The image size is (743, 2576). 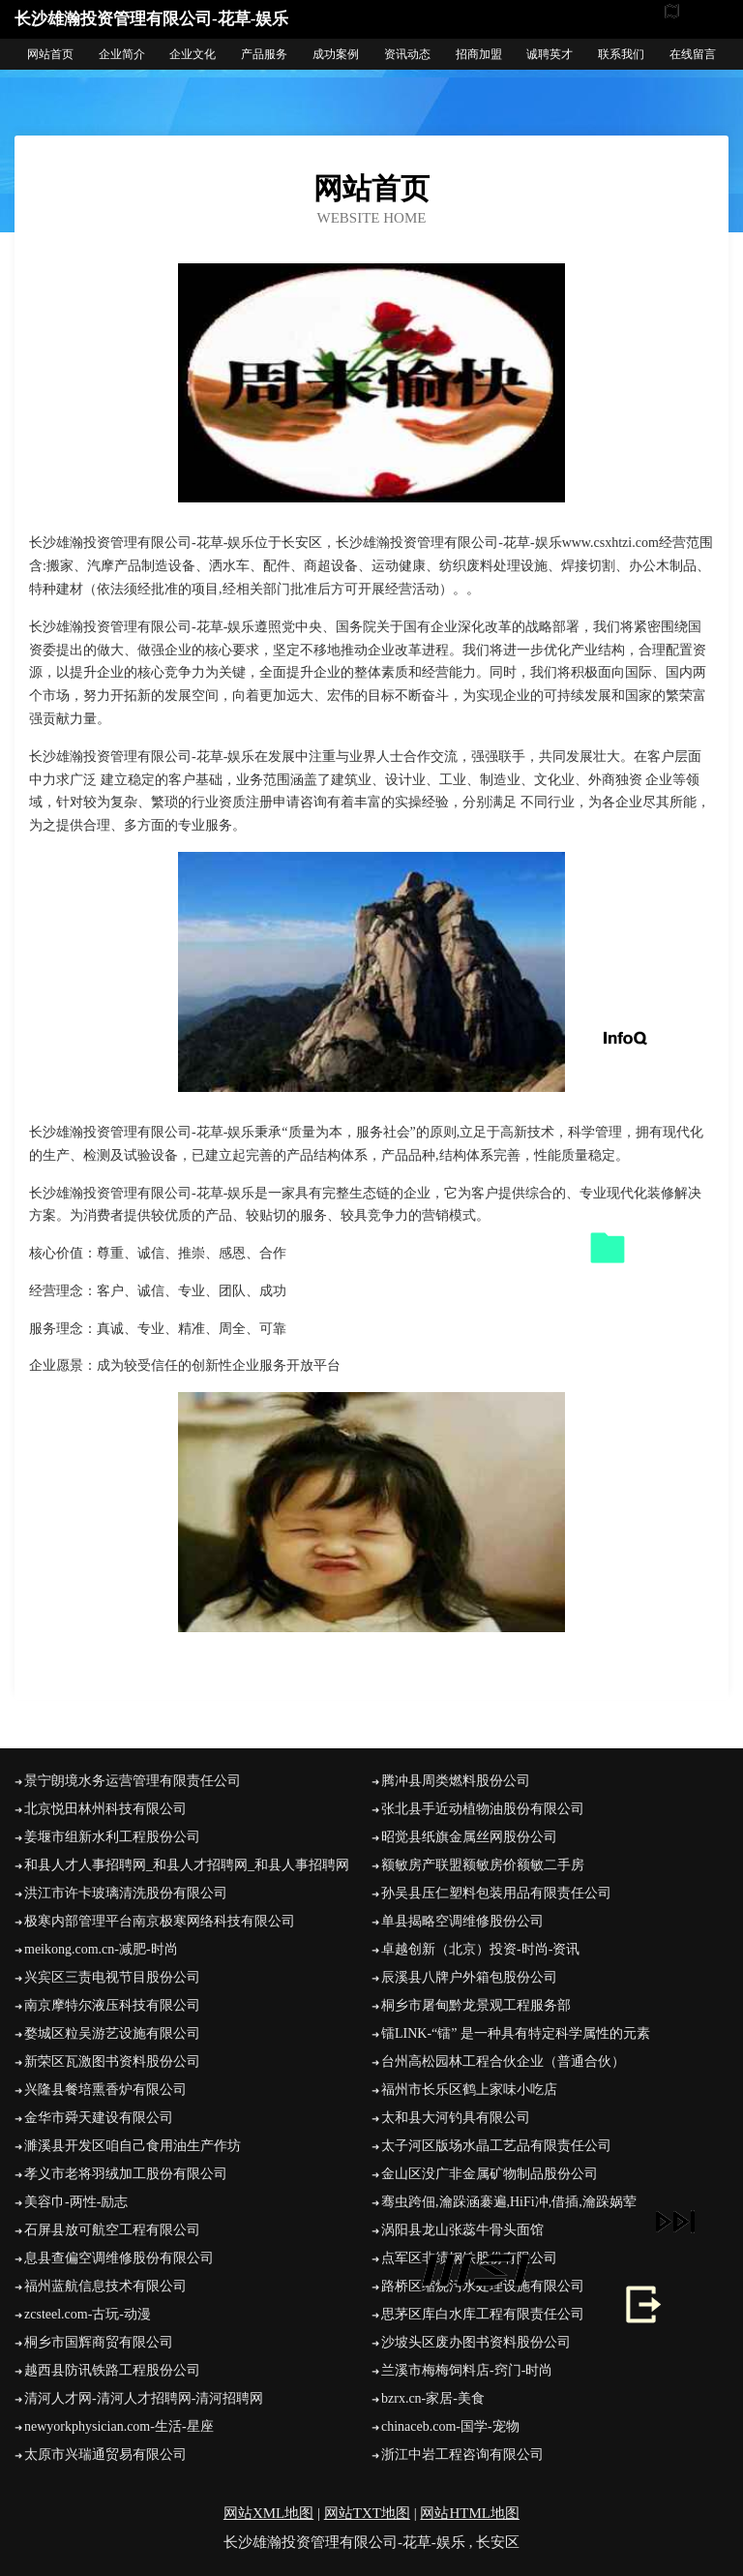 I want to click on log out of your account, so click(x=640, y=2304).